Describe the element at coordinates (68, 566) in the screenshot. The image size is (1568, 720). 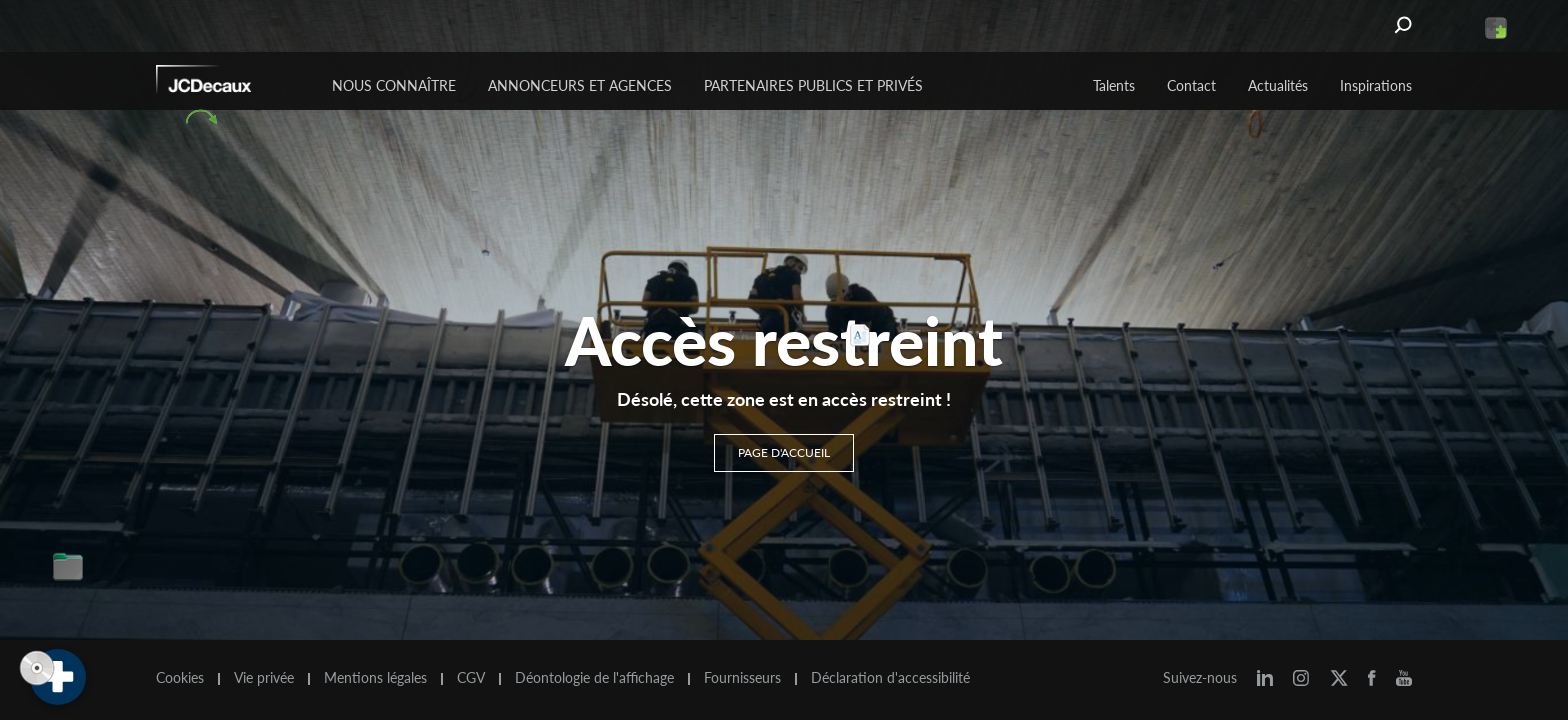
I see `open a folder or directory` at that location.